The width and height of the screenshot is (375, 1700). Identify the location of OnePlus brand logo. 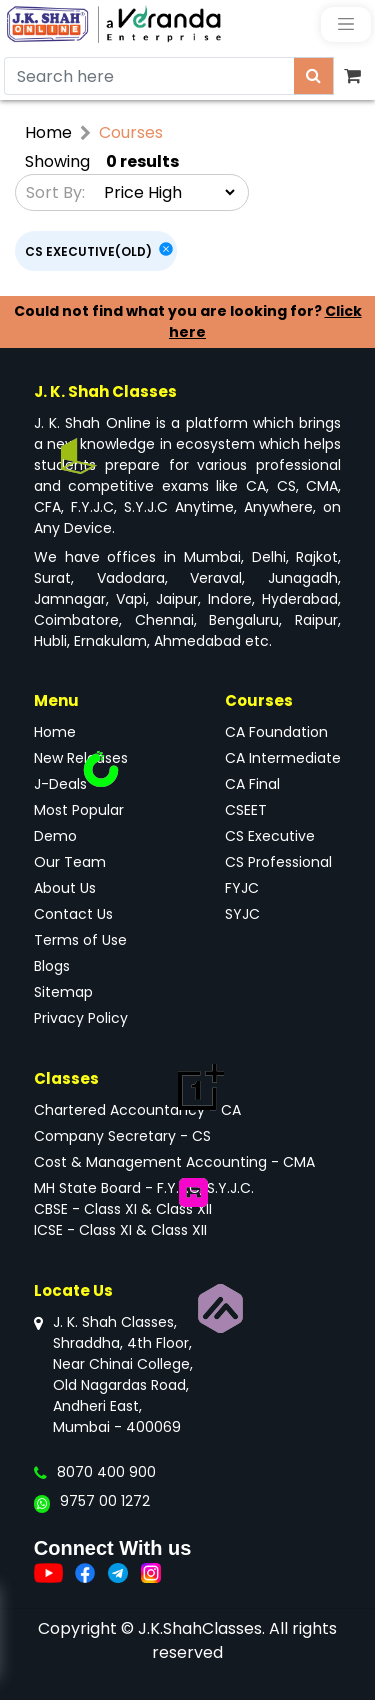
(201, 1087).